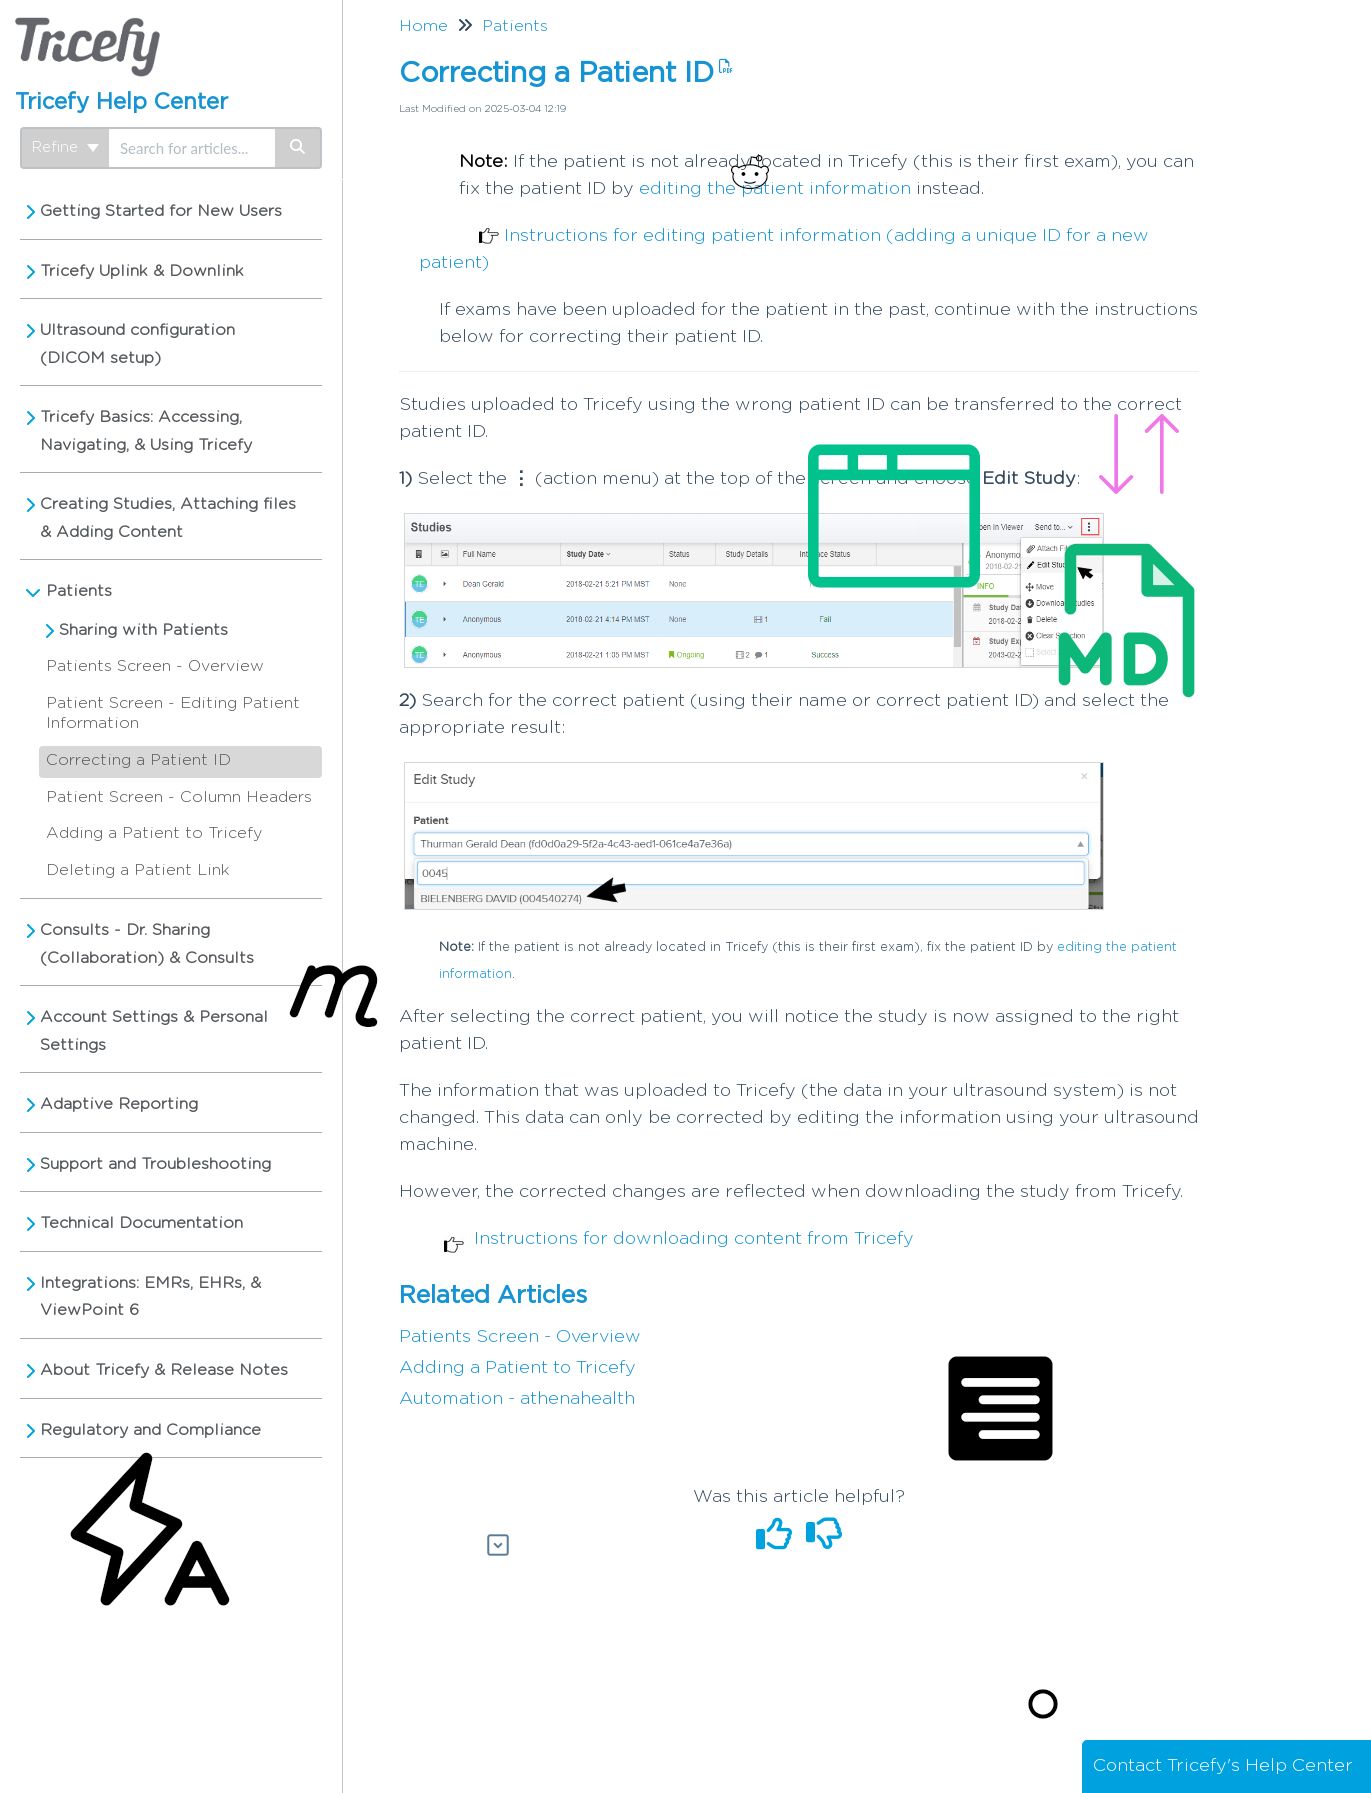 The width and height of the screenshot is (1371, 1793). What do you see at coordinates (1043, 1704) in the screenshot?
I see `indicates an unselected or inactive radio button option` at bounding box center [1043, 1704].